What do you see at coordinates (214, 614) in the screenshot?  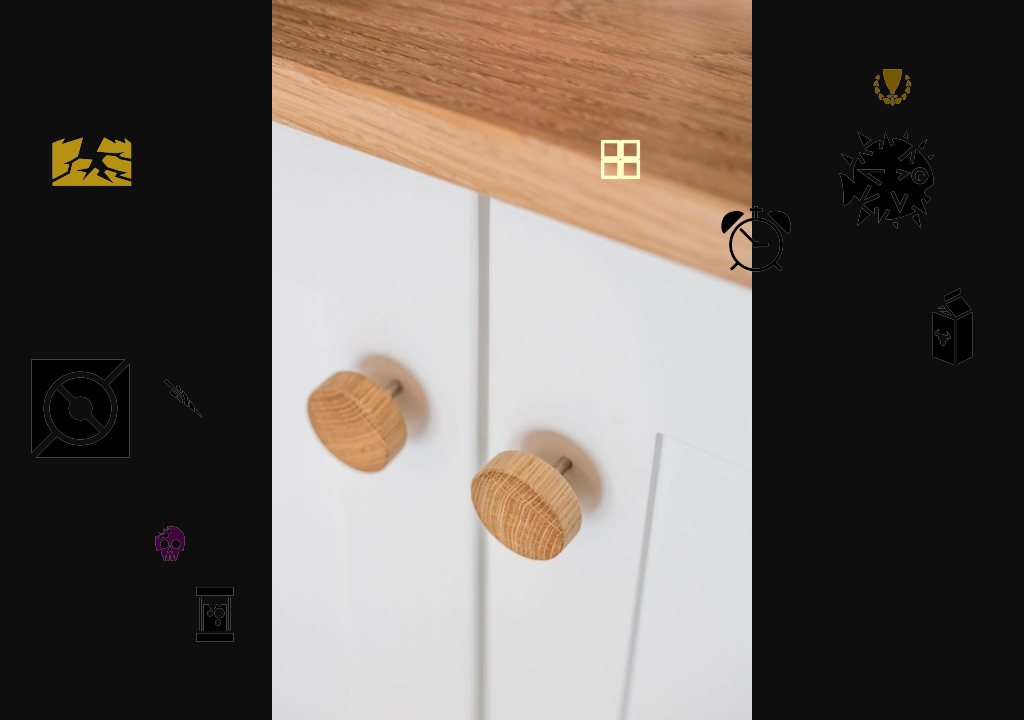 I see `view chemical storage or tank status` at bounding box center [214, 614].